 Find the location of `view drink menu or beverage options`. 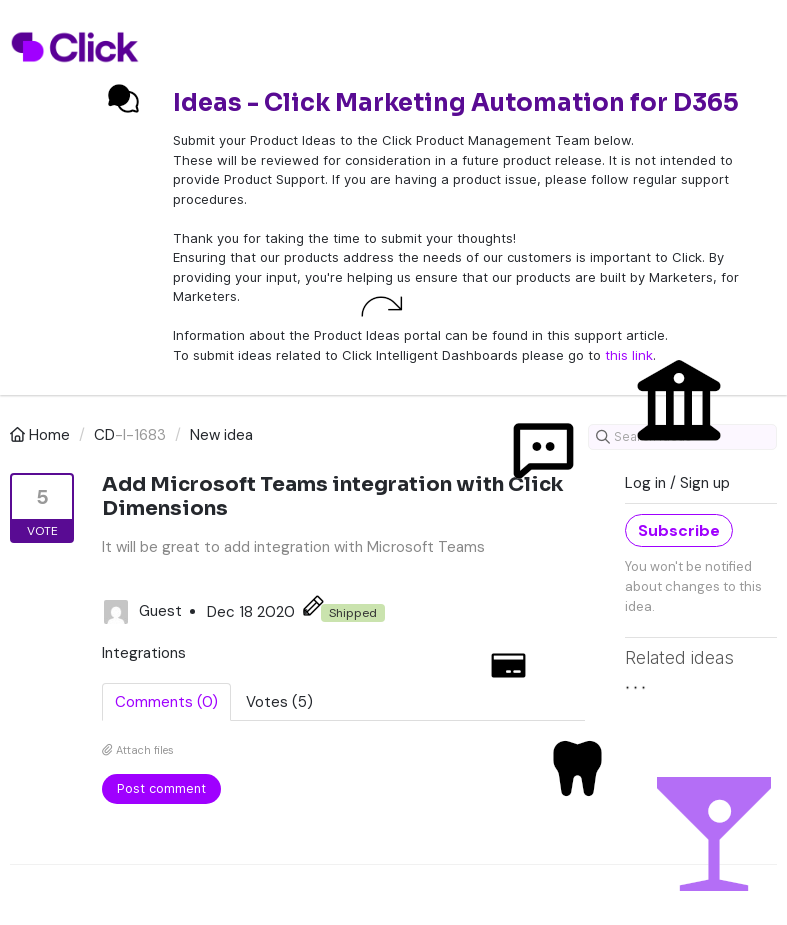

view drink menu or beverage options is located at coordinates (714, 834).